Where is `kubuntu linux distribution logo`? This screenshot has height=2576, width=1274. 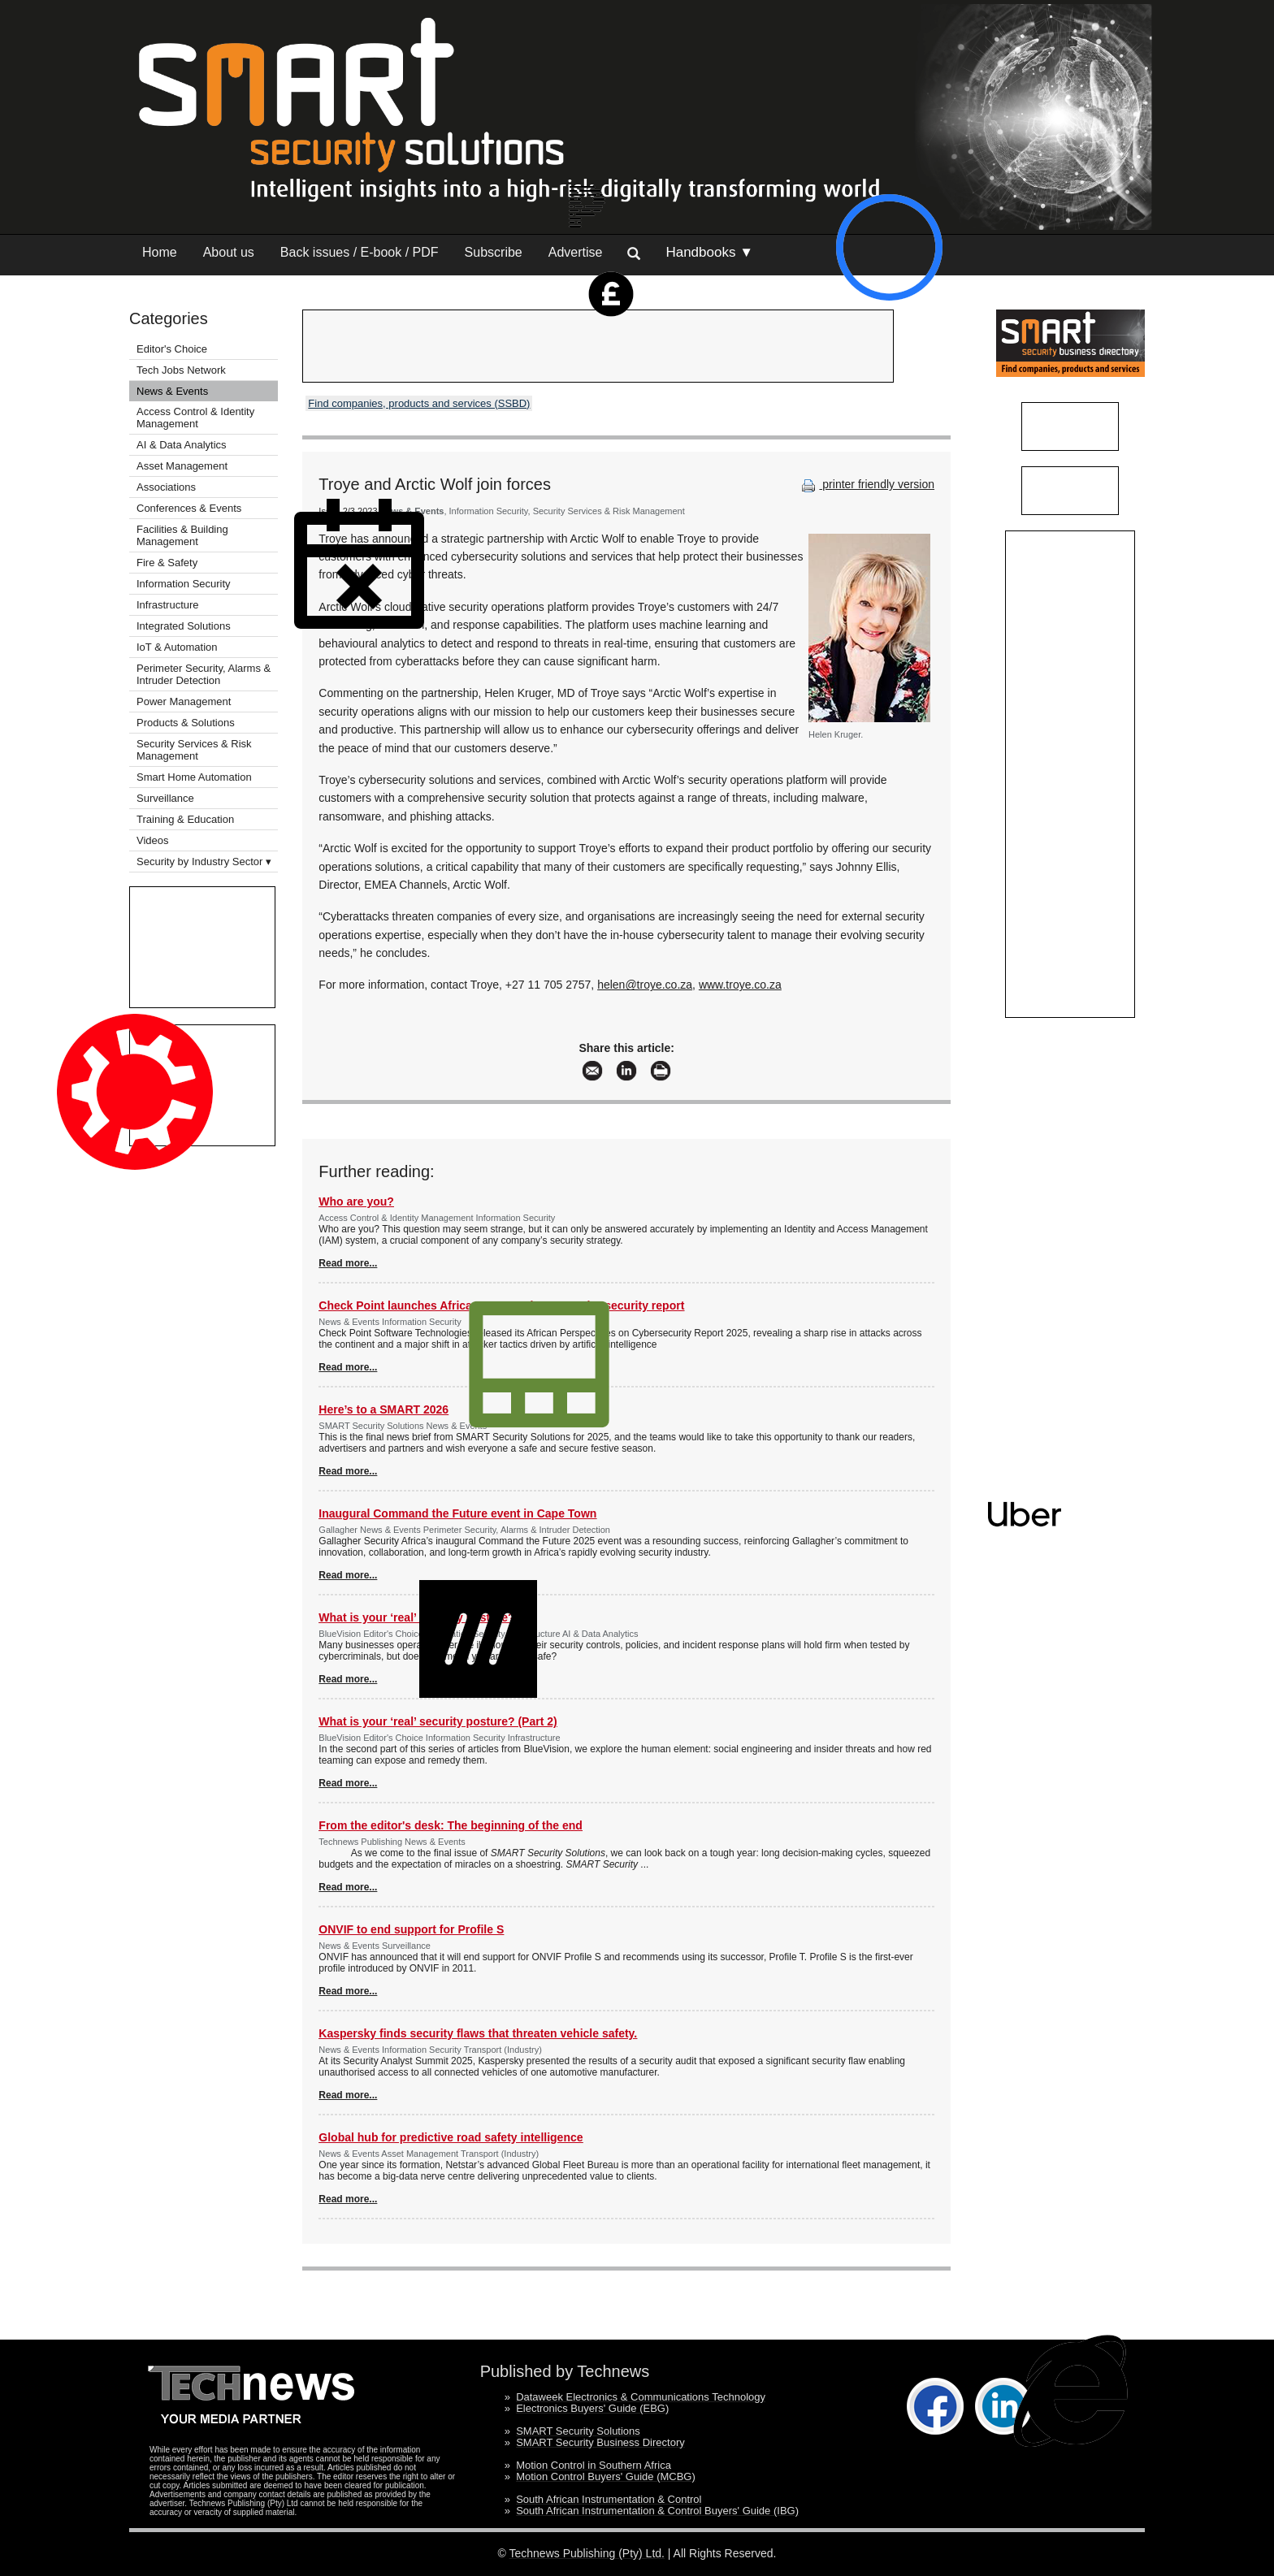 kubuntu linux distribution logo is located at coordinates (135, 1092).